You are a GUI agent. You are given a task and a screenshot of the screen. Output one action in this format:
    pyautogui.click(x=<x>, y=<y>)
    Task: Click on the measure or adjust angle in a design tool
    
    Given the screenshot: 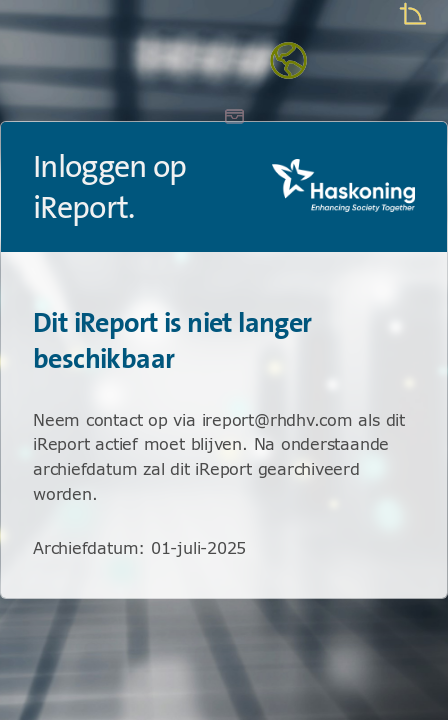 What is the action you would take?
    pyautogui.click(x=412, y=15)
    